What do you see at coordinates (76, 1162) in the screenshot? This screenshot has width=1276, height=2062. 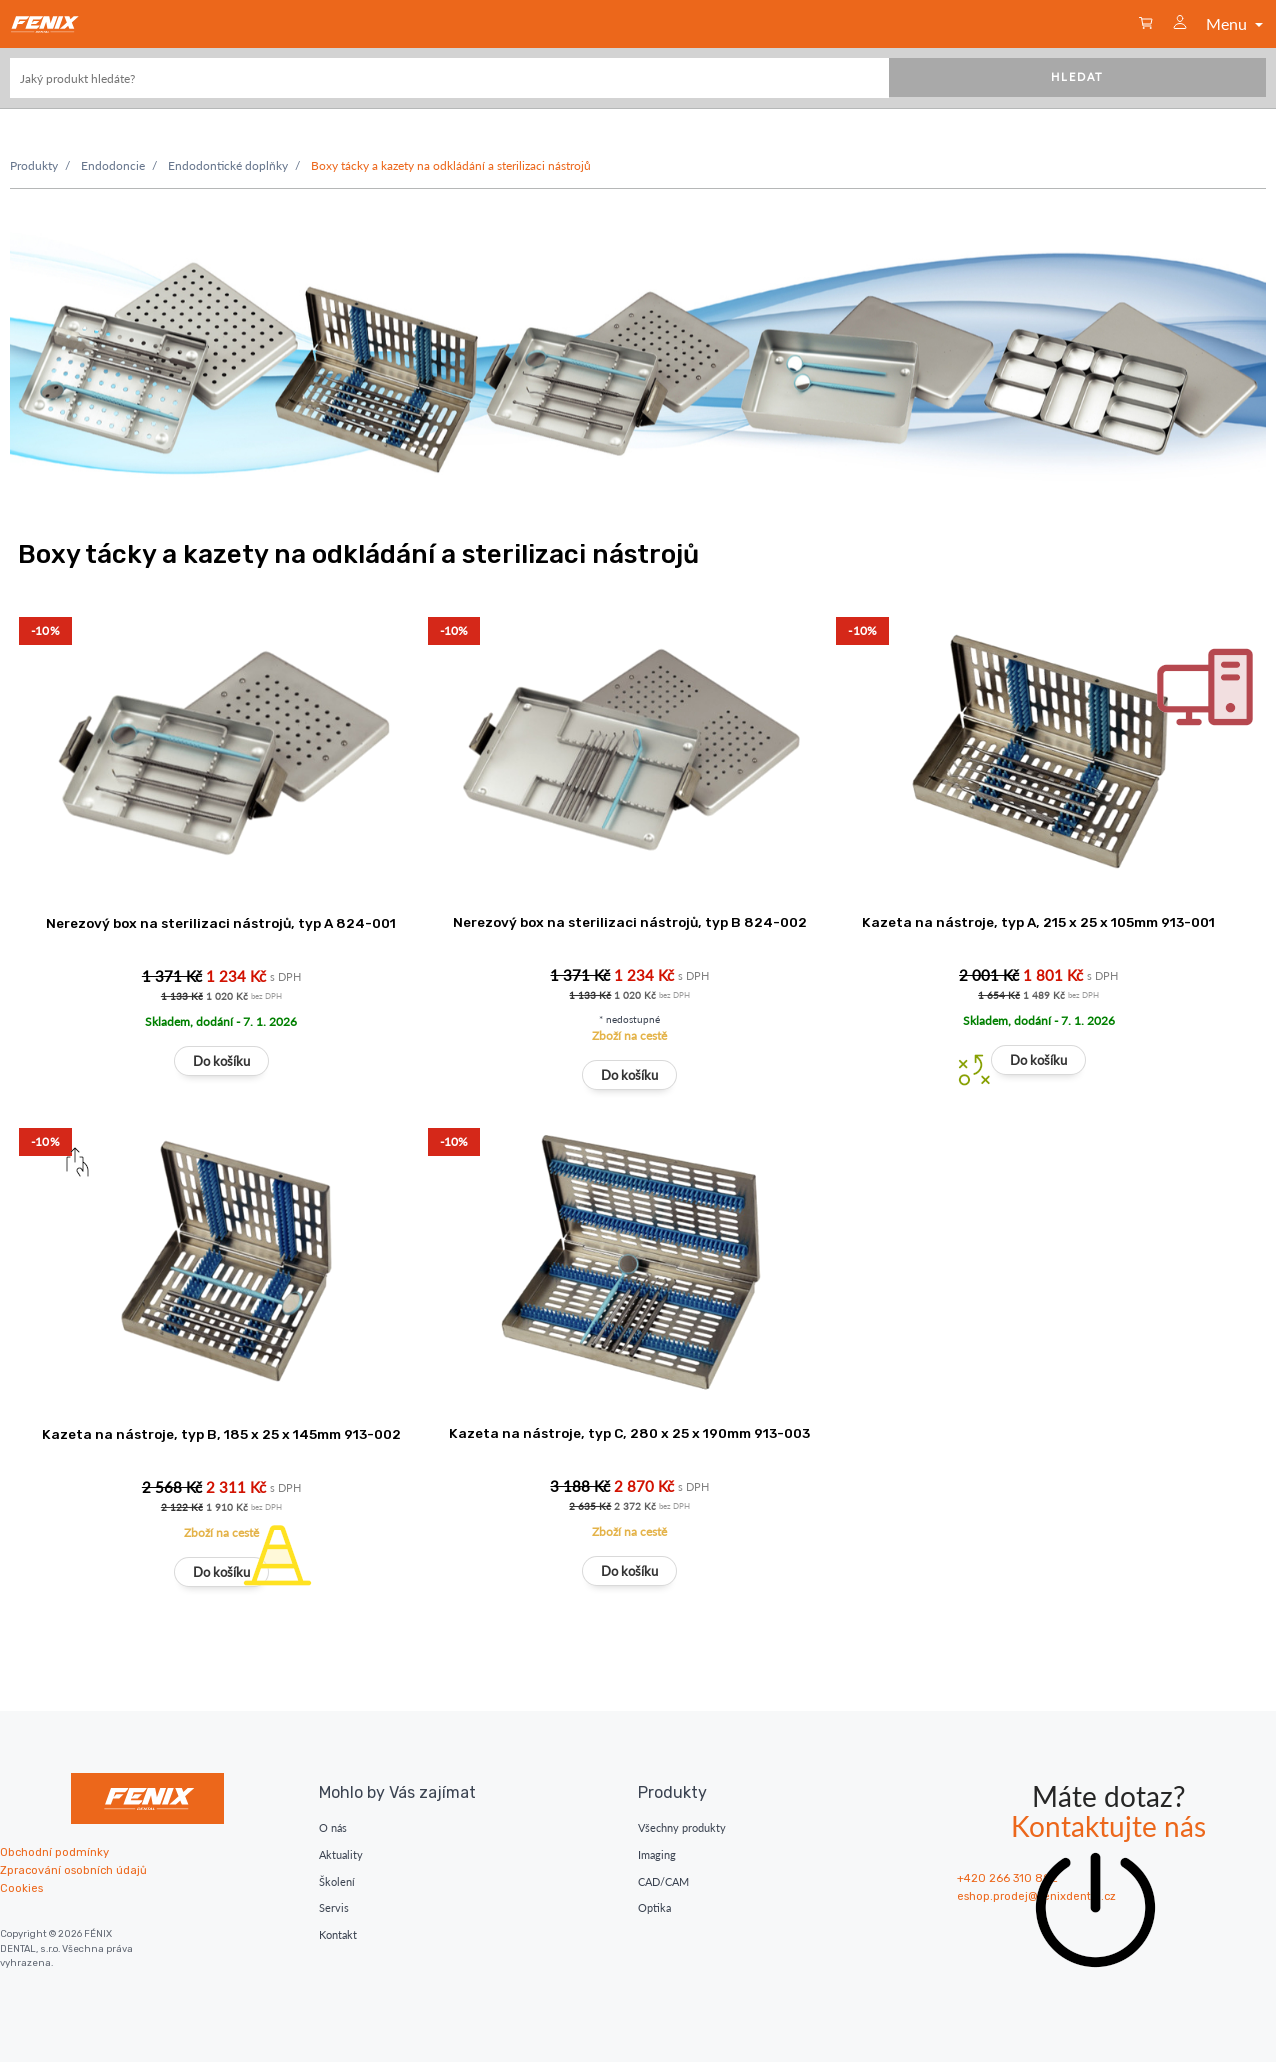 I see `deposit or add funds to your account` at bounding box center [76, 1162].